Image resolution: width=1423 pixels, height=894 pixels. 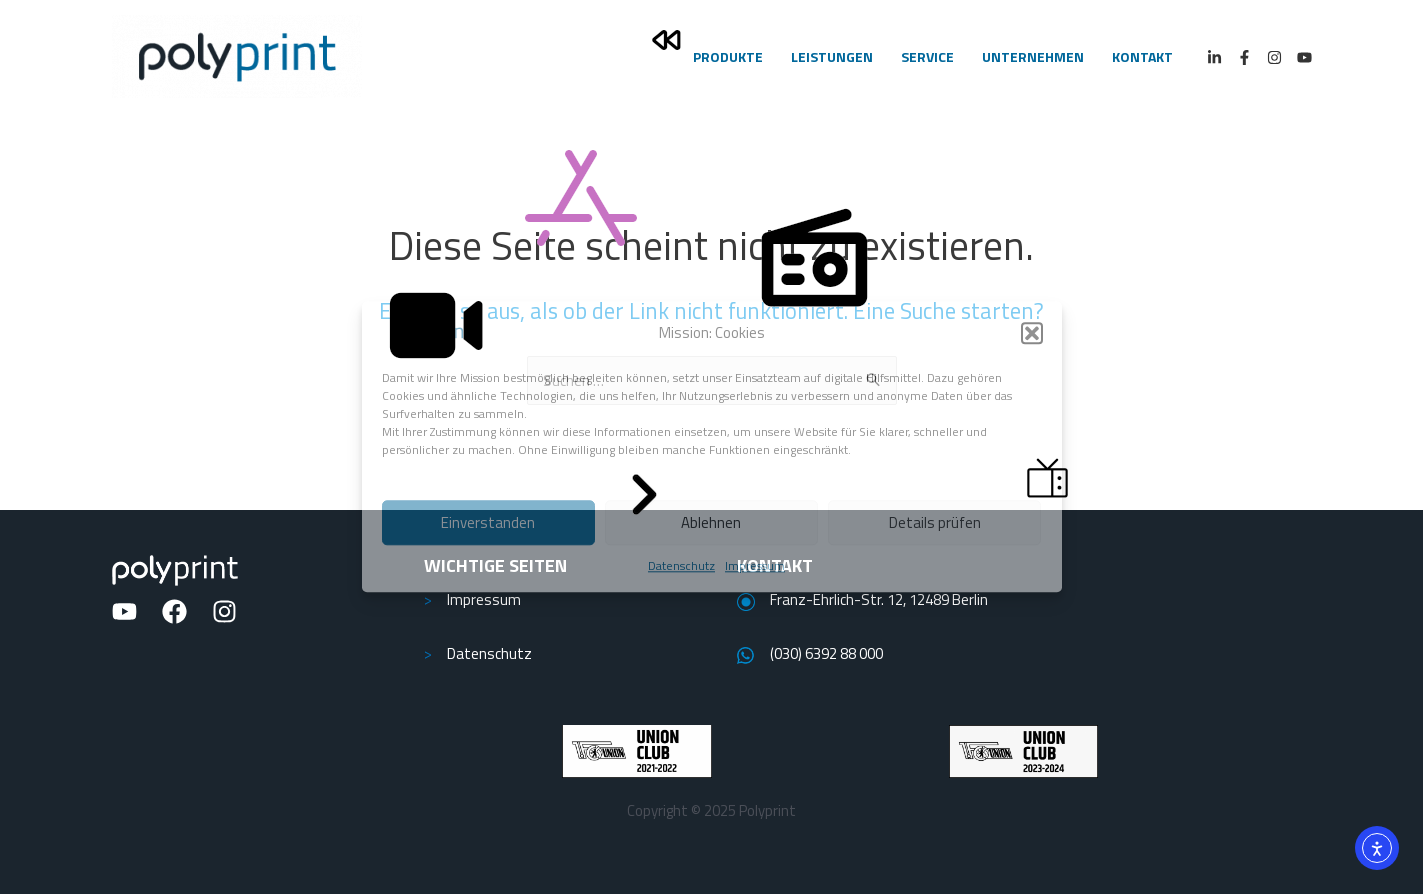 I want to click on navigate to the next item or page, so click(x=643, y=494).